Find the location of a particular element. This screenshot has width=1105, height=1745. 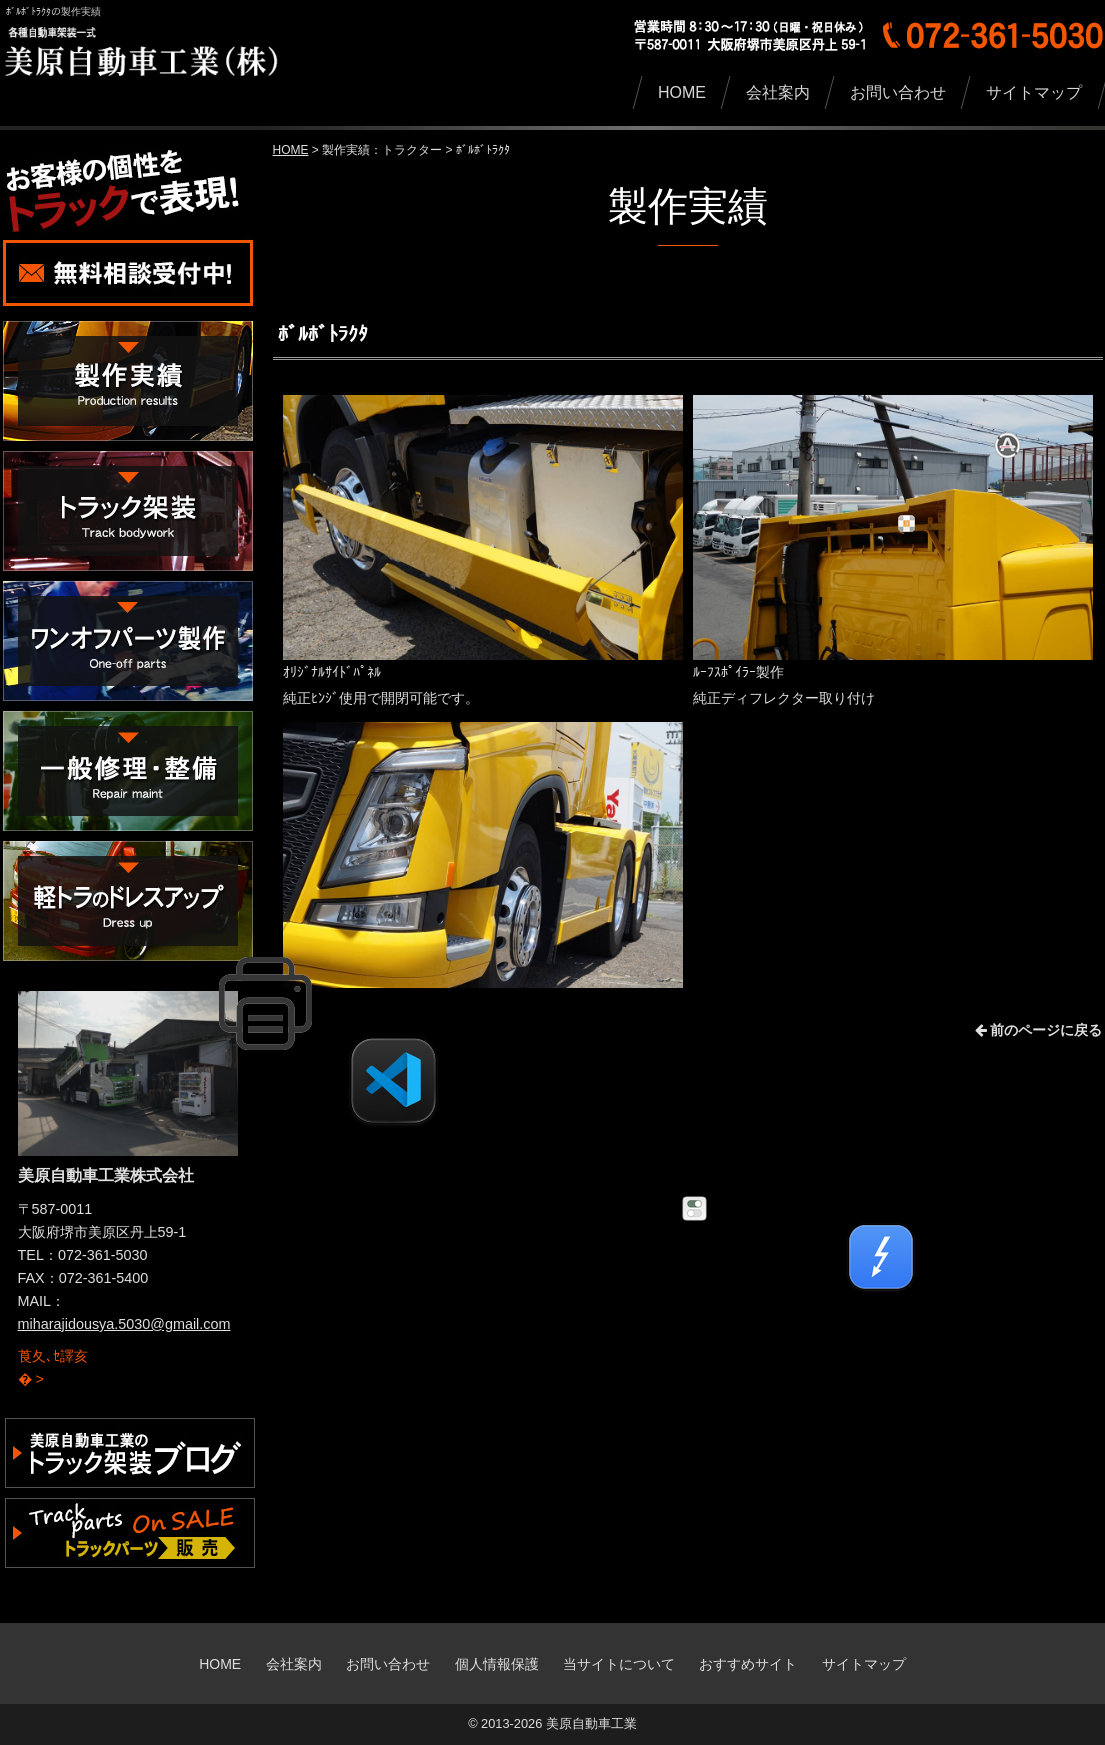

print the current document is located at coordinates (265, 1003).